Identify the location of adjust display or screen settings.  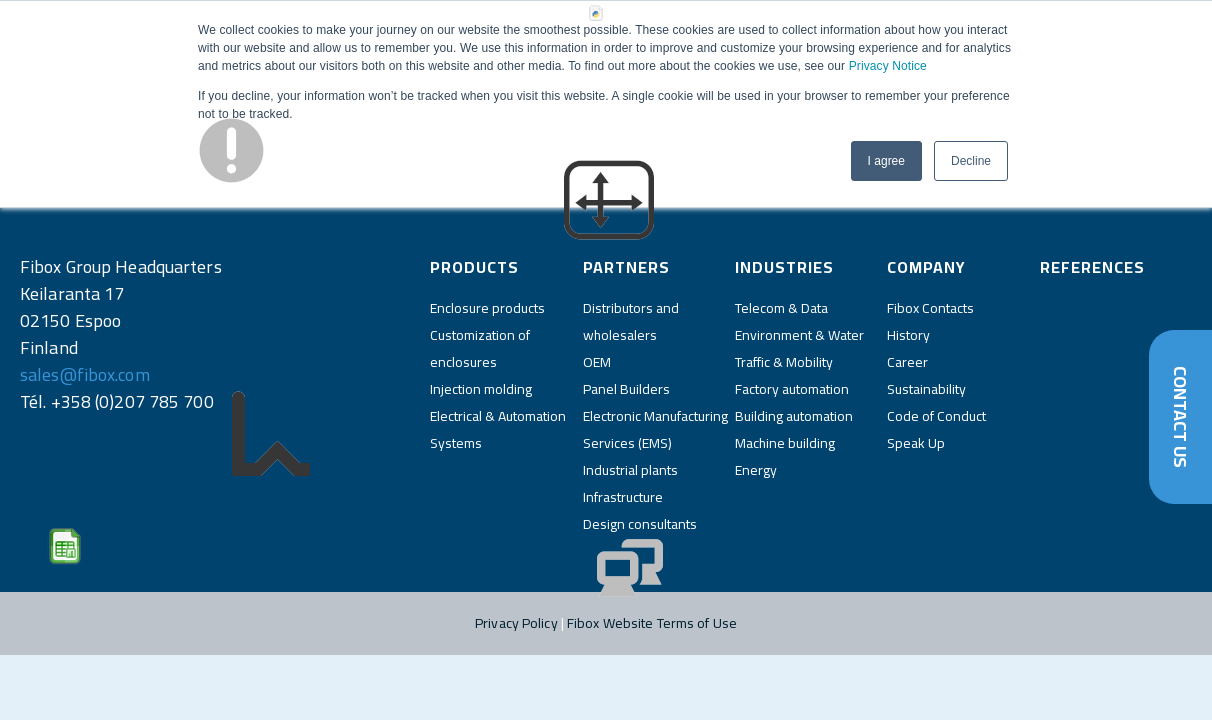
(609, 200).